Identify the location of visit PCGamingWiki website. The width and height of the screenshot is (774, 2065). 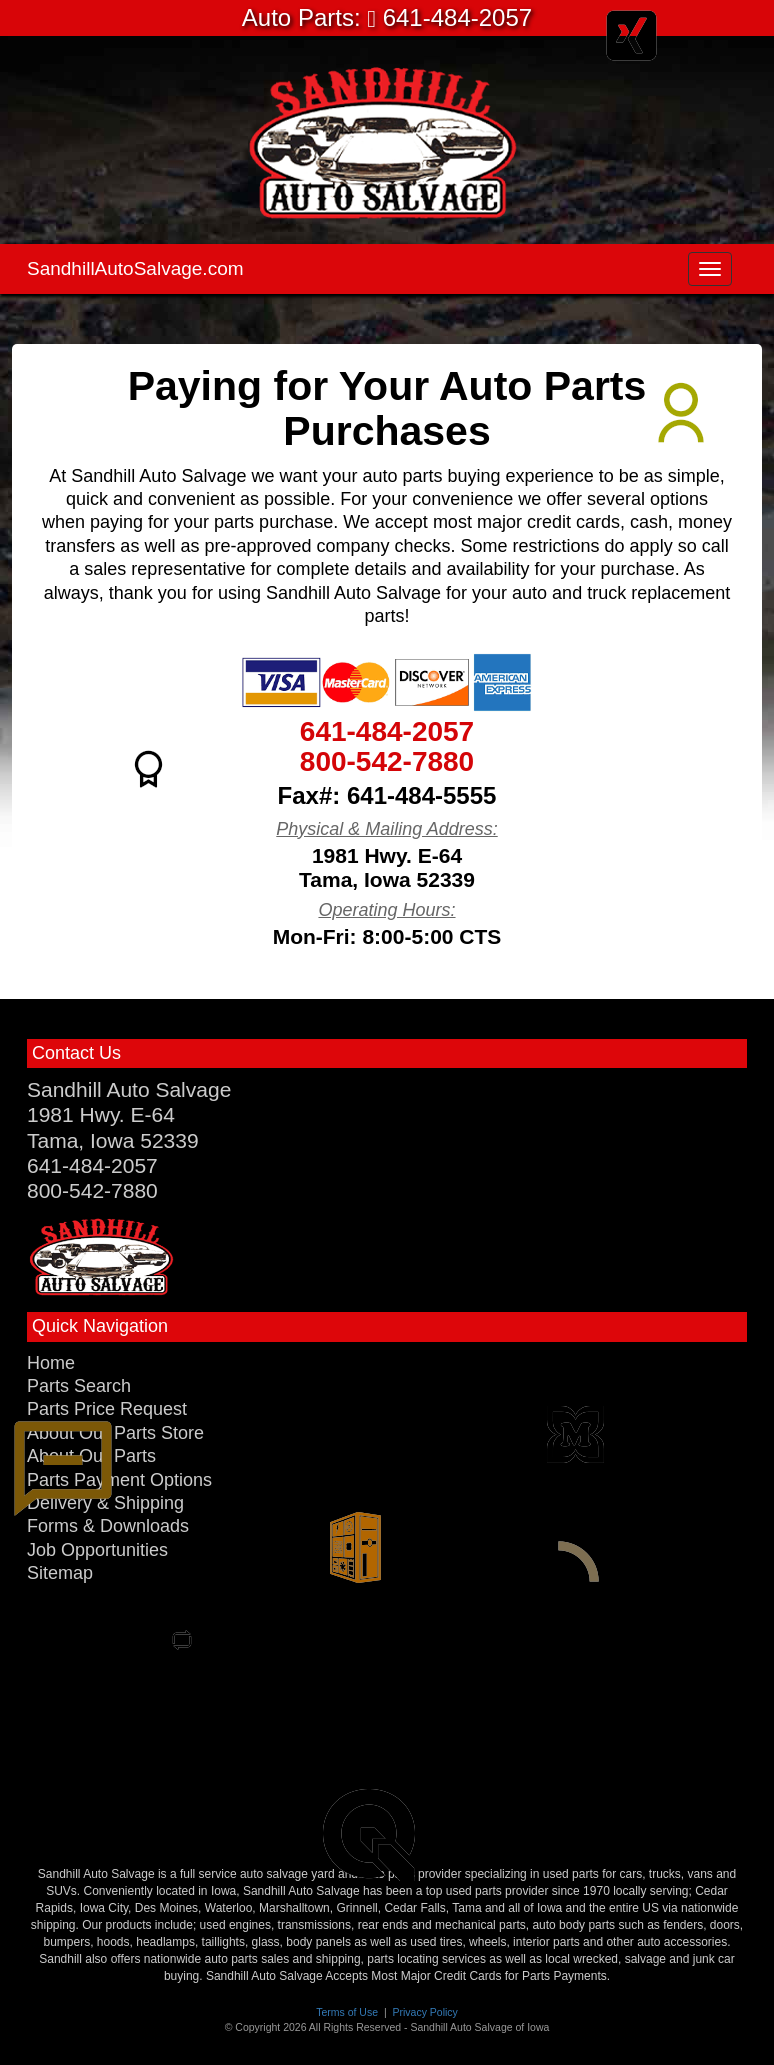
(355, 1547).